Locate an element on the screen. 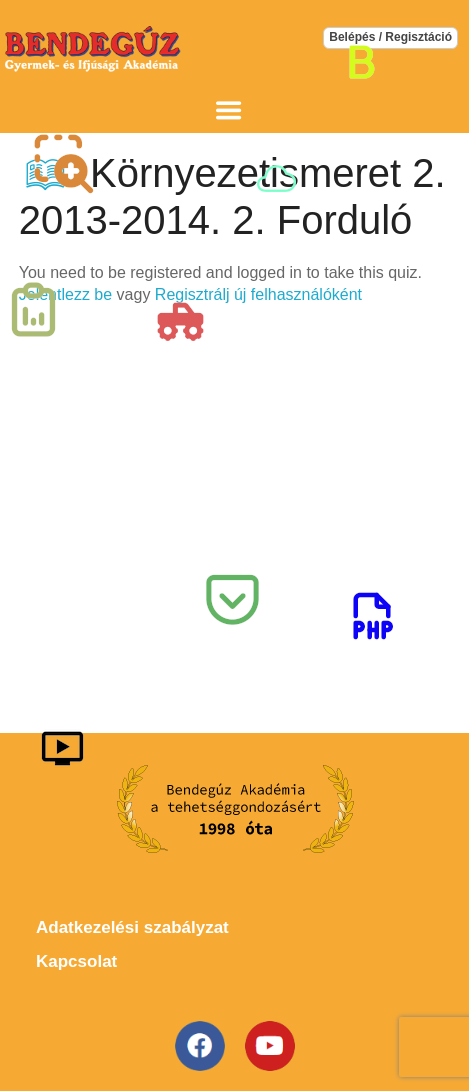  save to pocket is located at coordinates (232, 598).